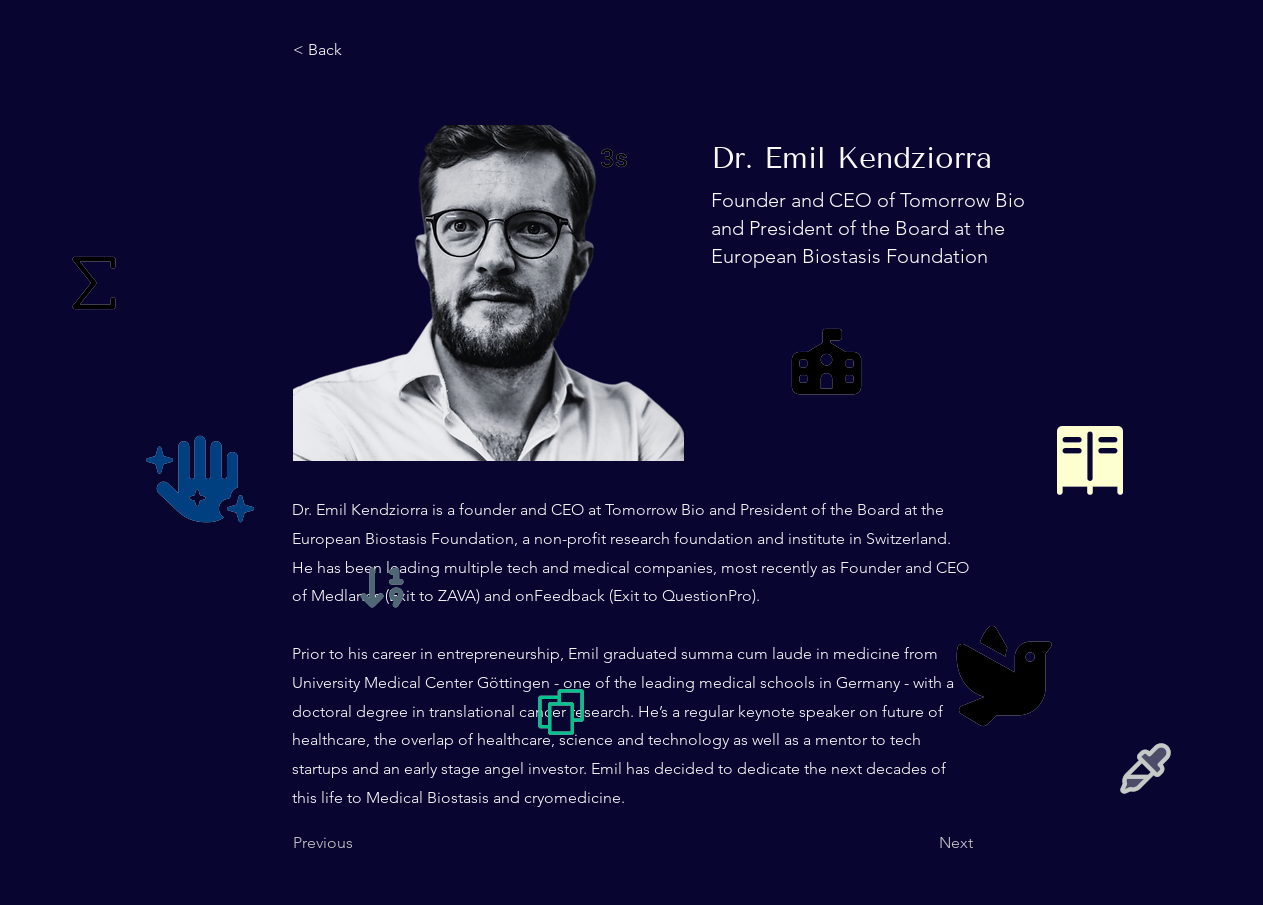  I want to click on set a 3-second timer, so click(613, 158).